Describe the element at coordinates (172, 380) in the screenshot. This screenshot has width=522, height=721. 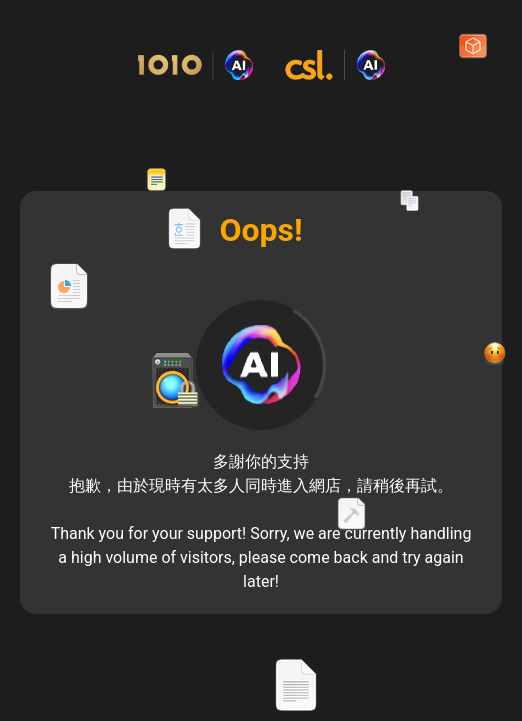
I see `indicates a locked non-RAID drive or volume` at that location.